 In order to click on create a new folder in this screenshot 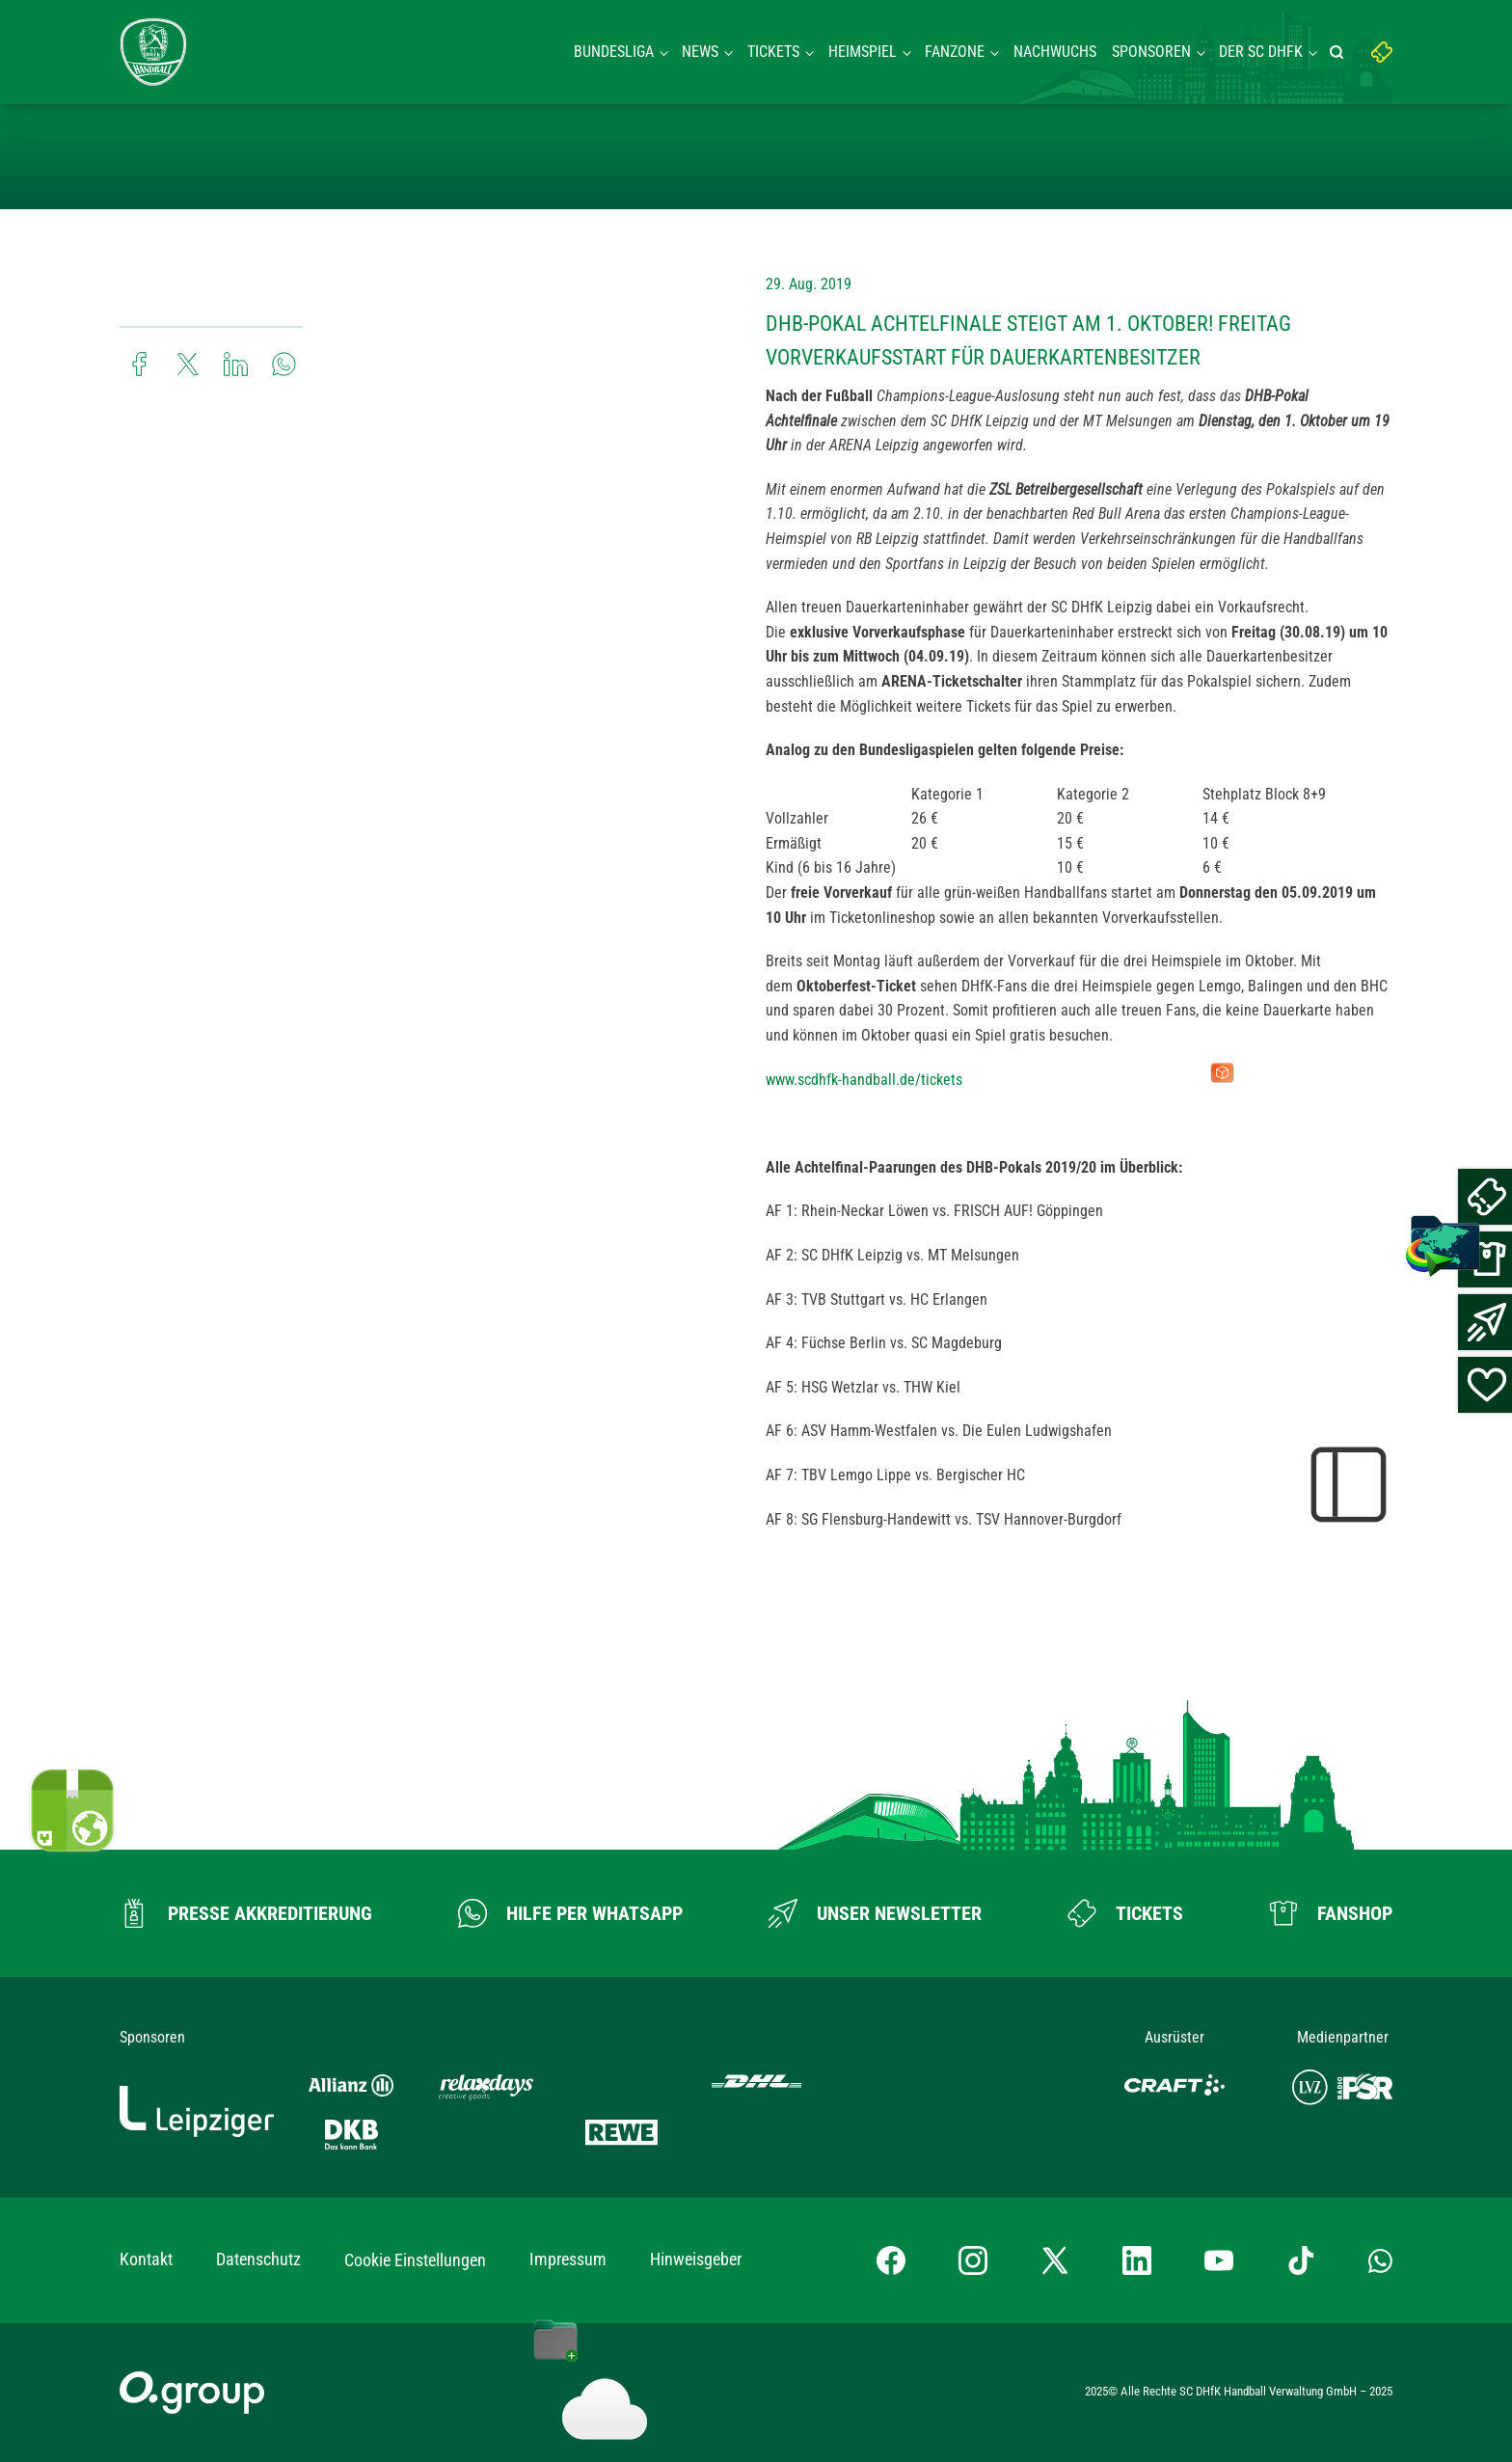, I will do `click(555, 2340)`.